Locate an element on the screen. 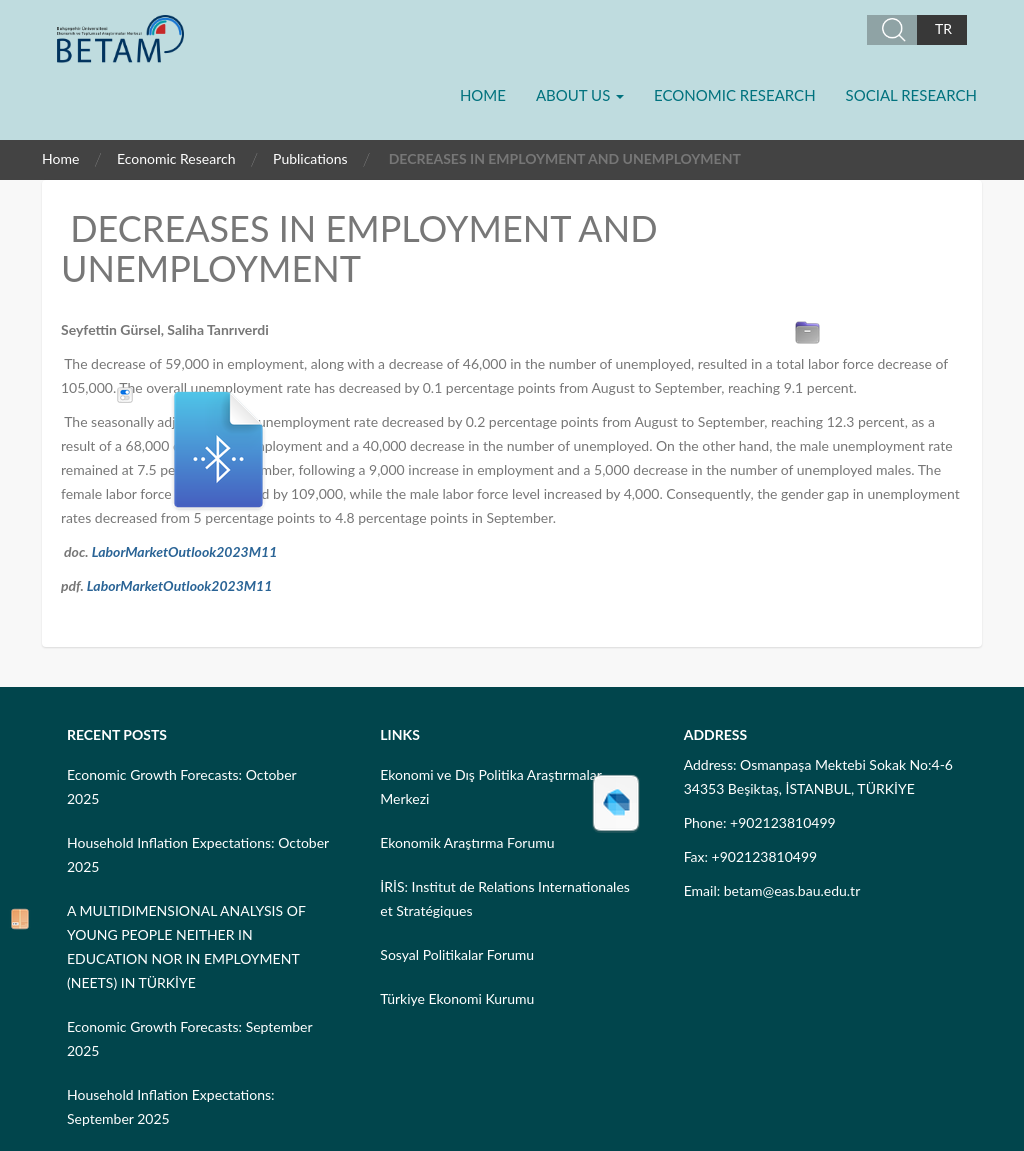 The width and height of the screenshot is (1024, 1151). send file via bluetooth is located at coordinates (218, 449).